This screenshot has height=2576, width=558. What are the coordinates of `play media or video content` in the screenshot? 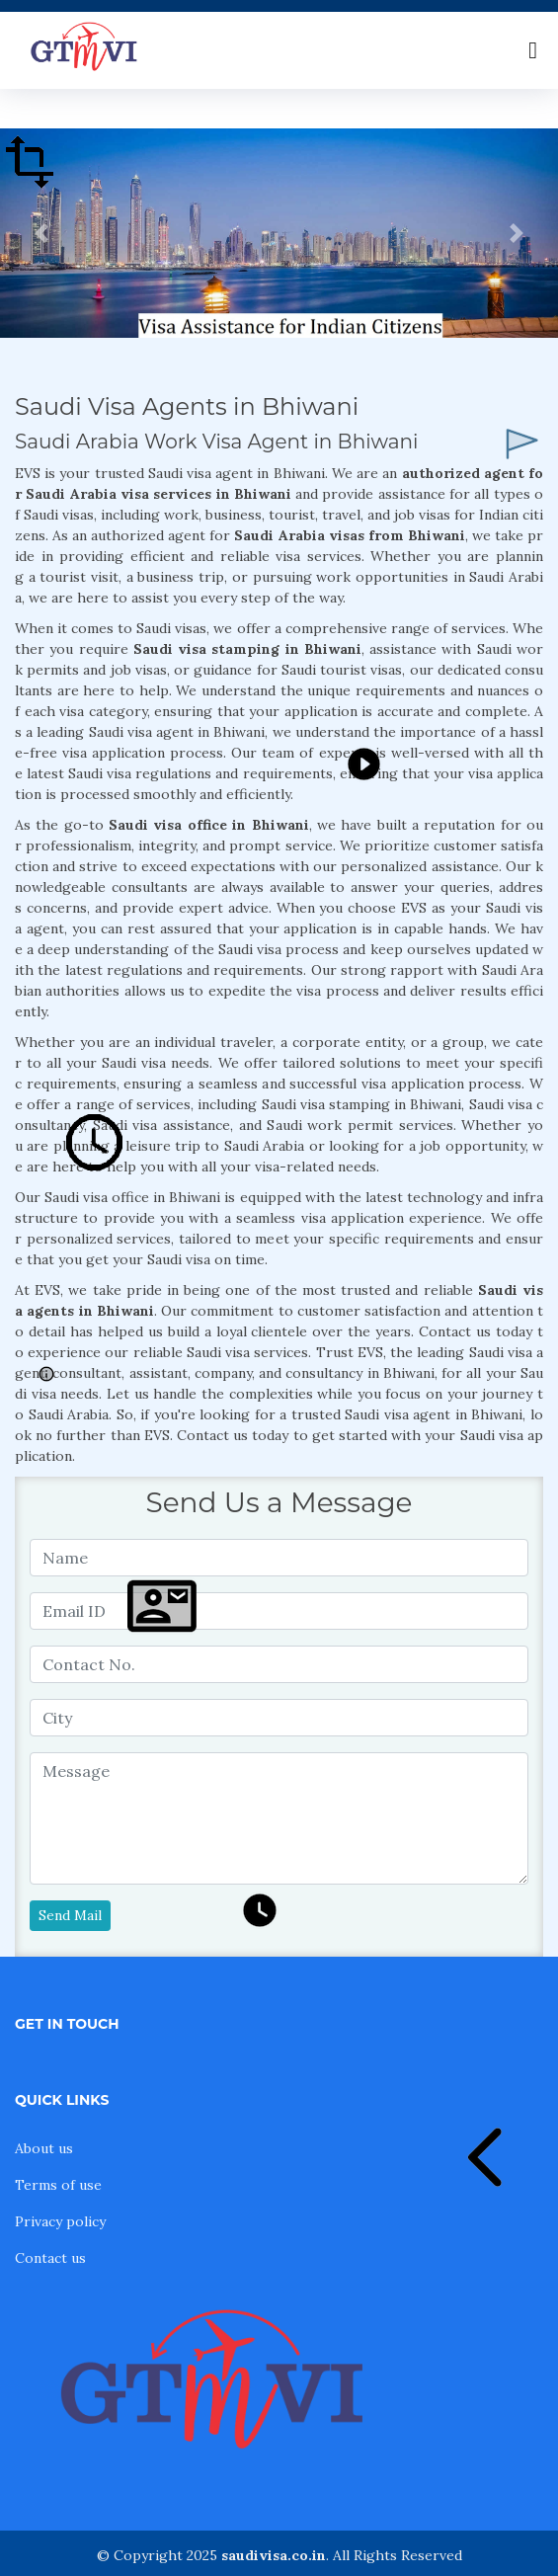 It's located at (363, 764).